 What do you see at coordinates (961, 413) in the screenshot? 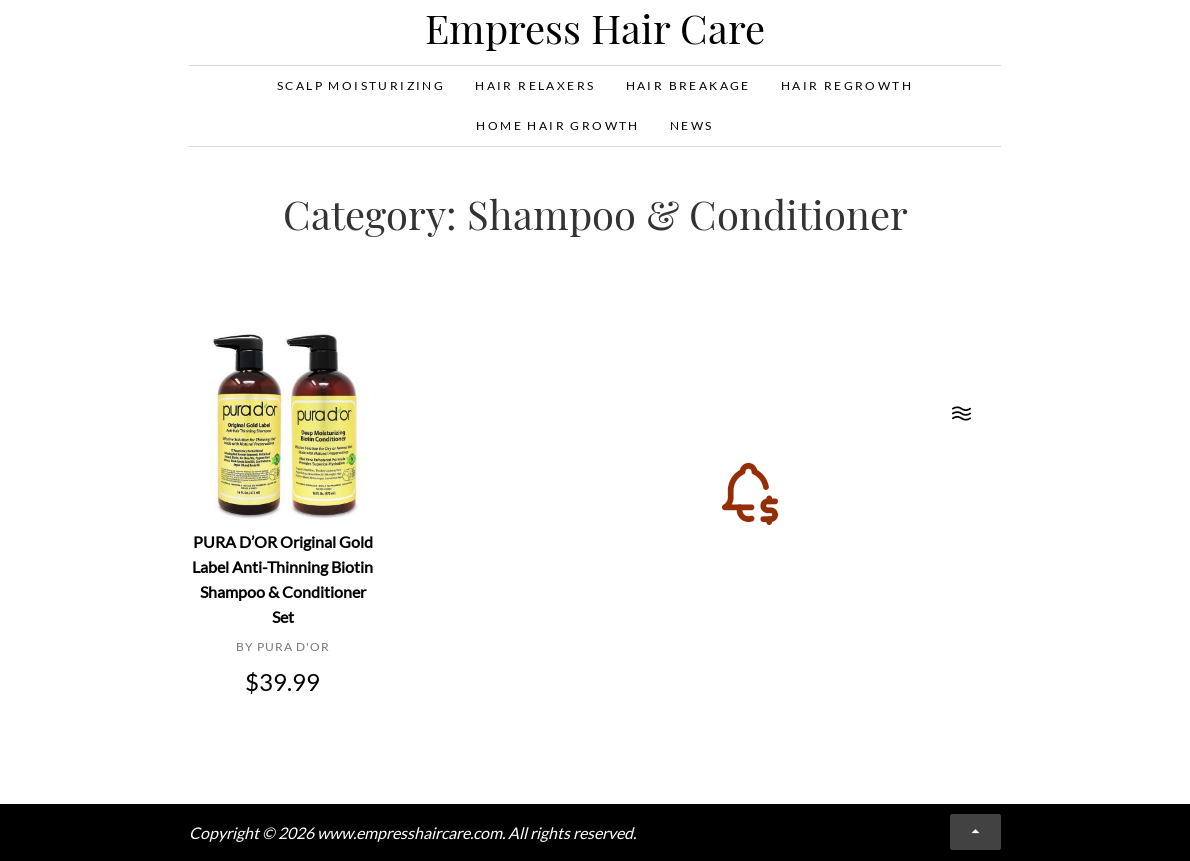
I see `indicates water or liquid-related content` at bounding box center [961, 413].